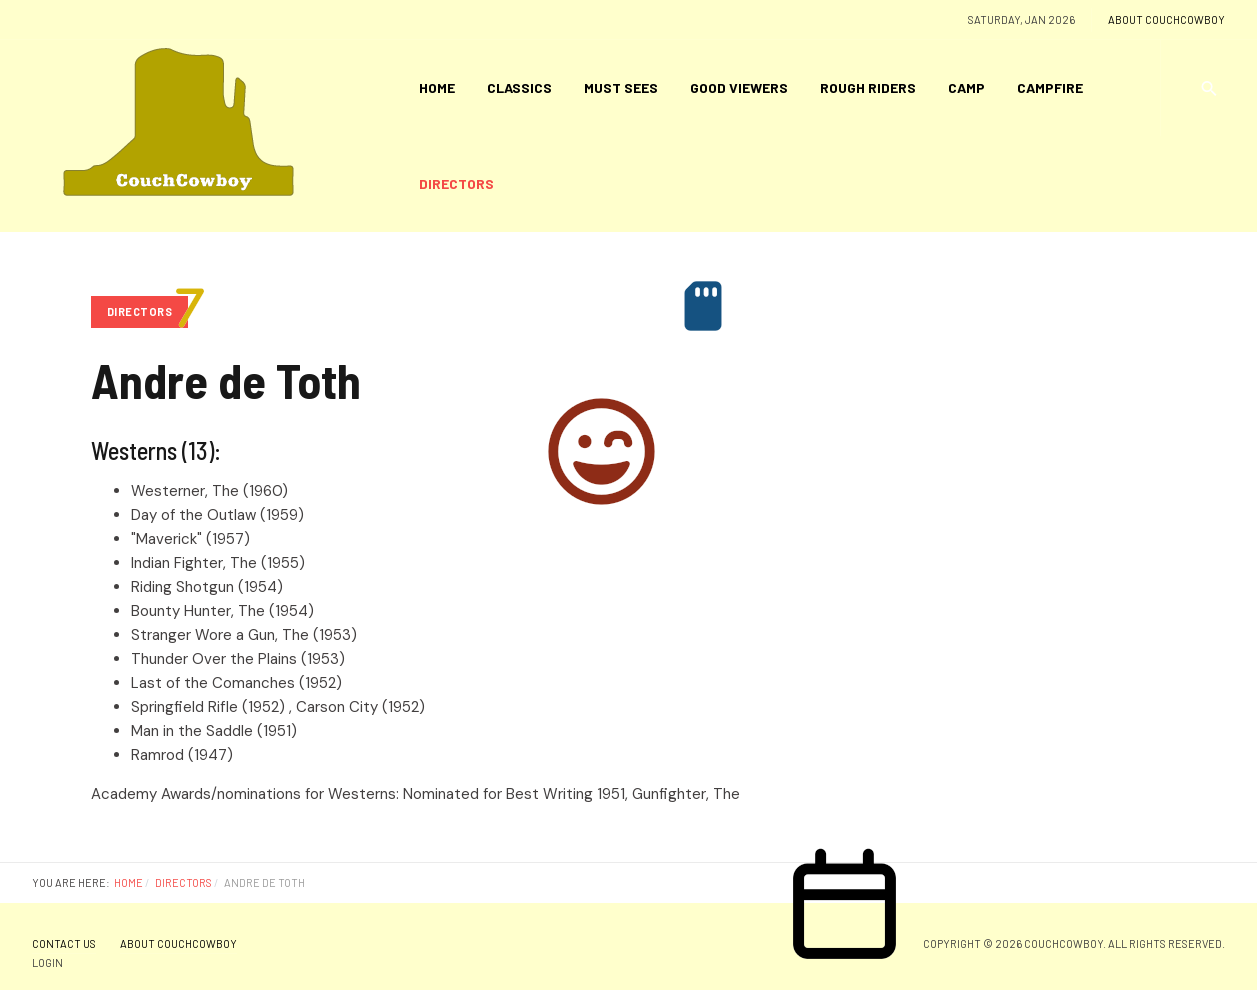 The width and height of the screenshot is (1257, 990). Describe the element at coordinates (190, 308) in the screenshot. I see `indicates the number seven in a list or count` at that location.